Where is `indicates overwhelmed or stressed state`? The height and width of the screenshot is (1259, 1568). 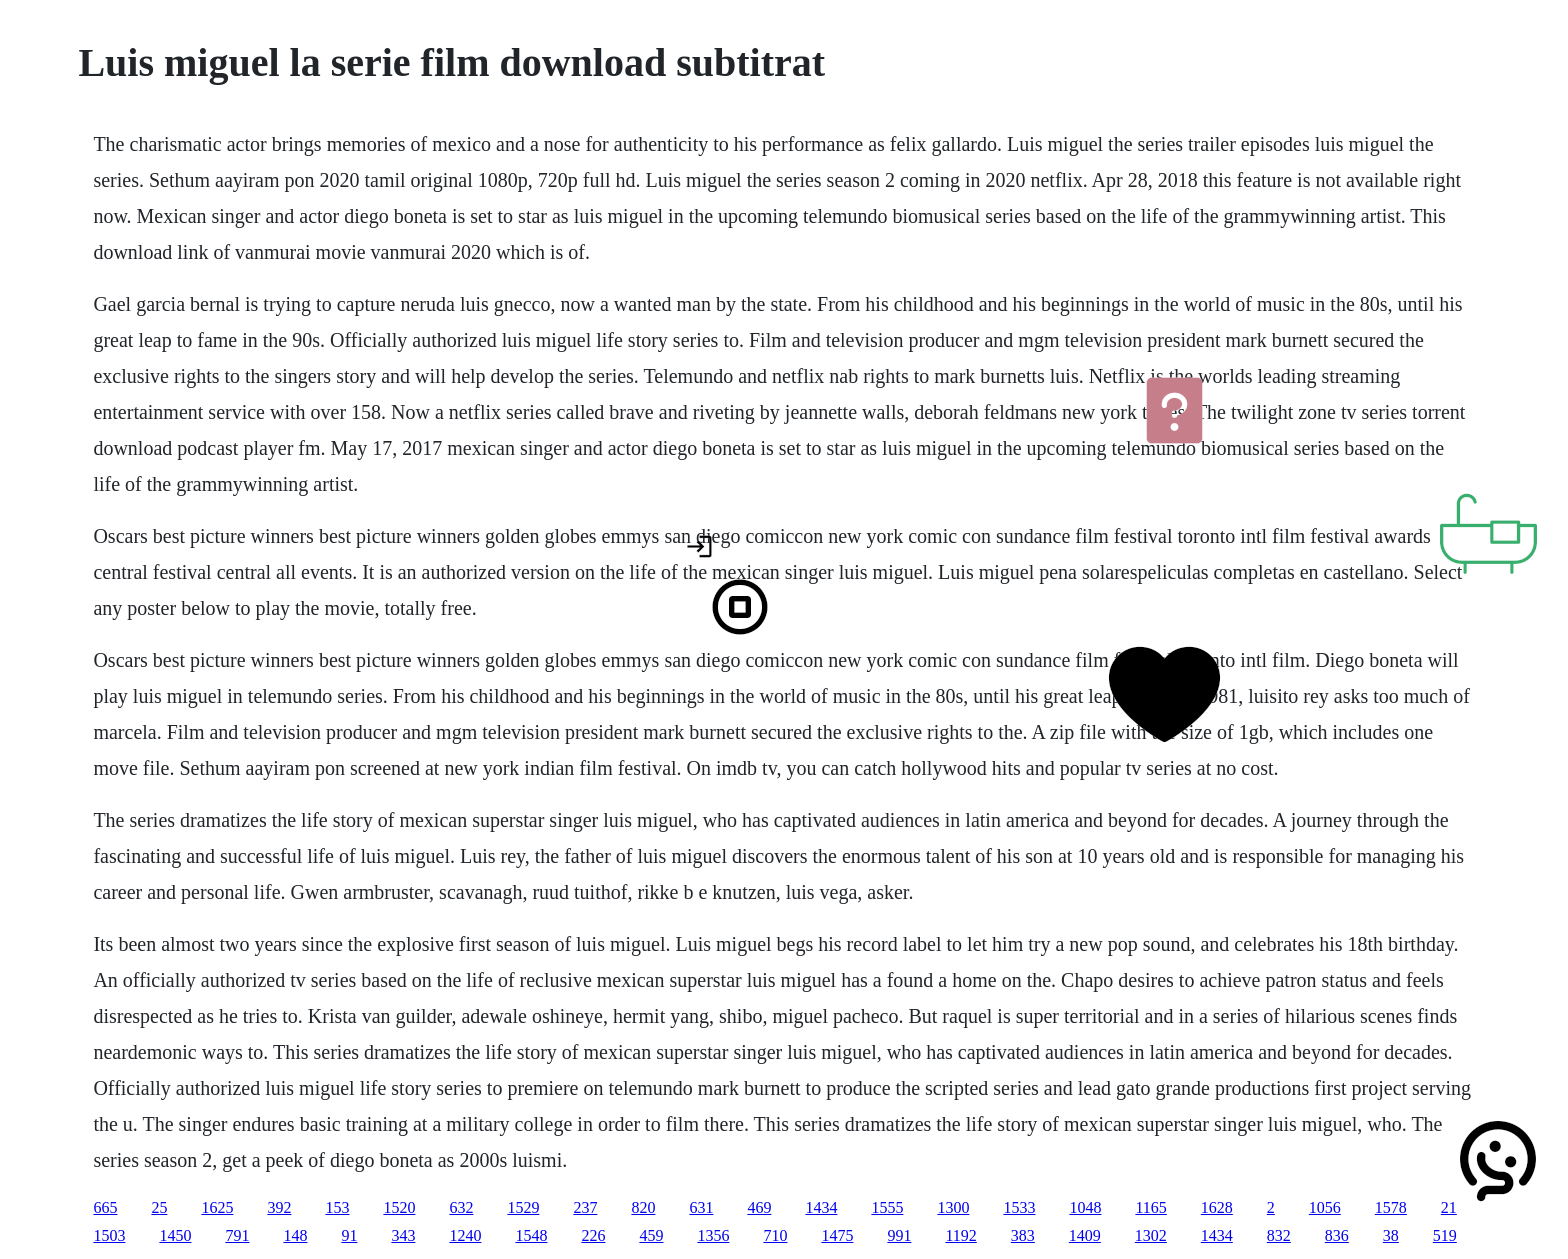
indicates overwhelmed or stressed state is located at coordinates (1498, 1159).